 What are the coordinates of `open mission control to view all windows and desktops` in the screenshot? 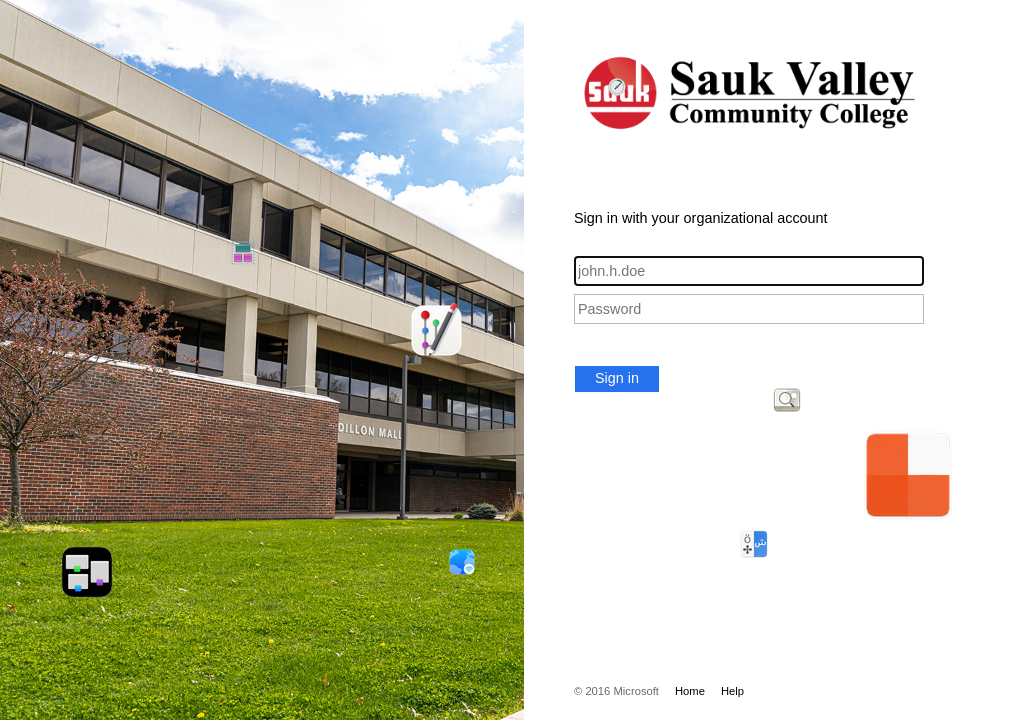 It's located at (87, 572).